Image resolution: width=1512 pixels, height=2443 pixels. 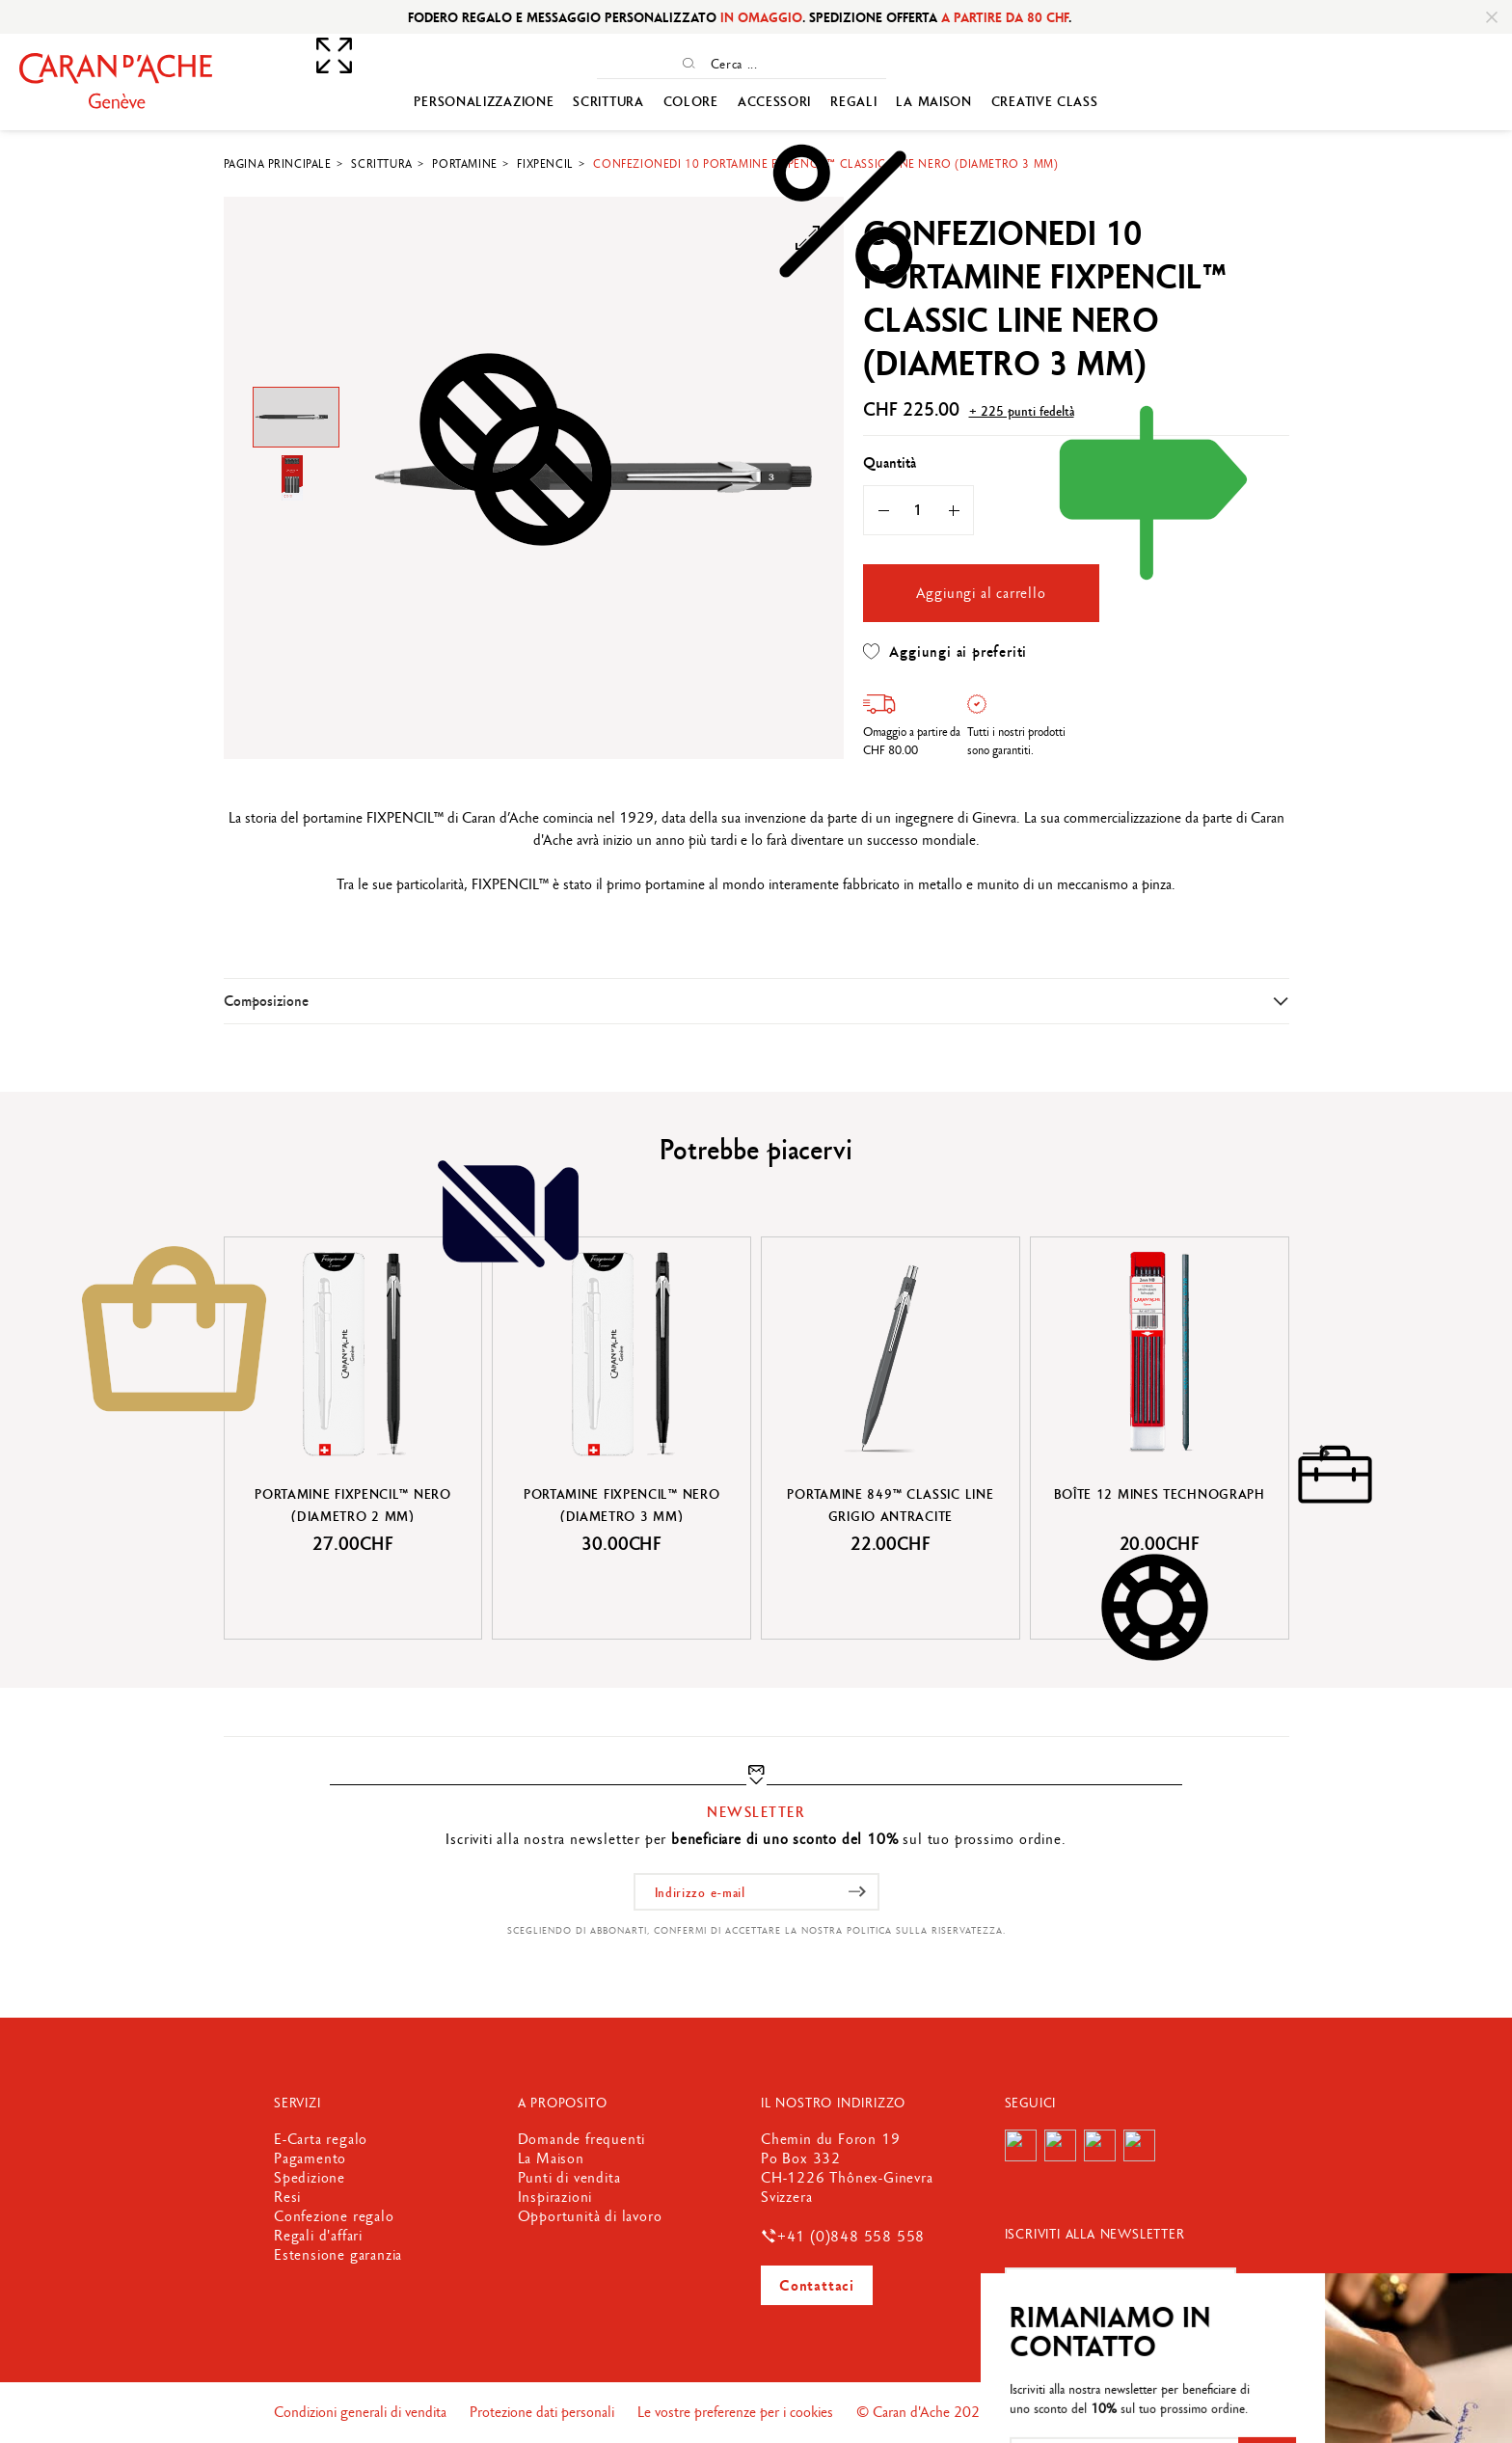 I want to click on view your shopping bag, so click(x=174, y=1338).